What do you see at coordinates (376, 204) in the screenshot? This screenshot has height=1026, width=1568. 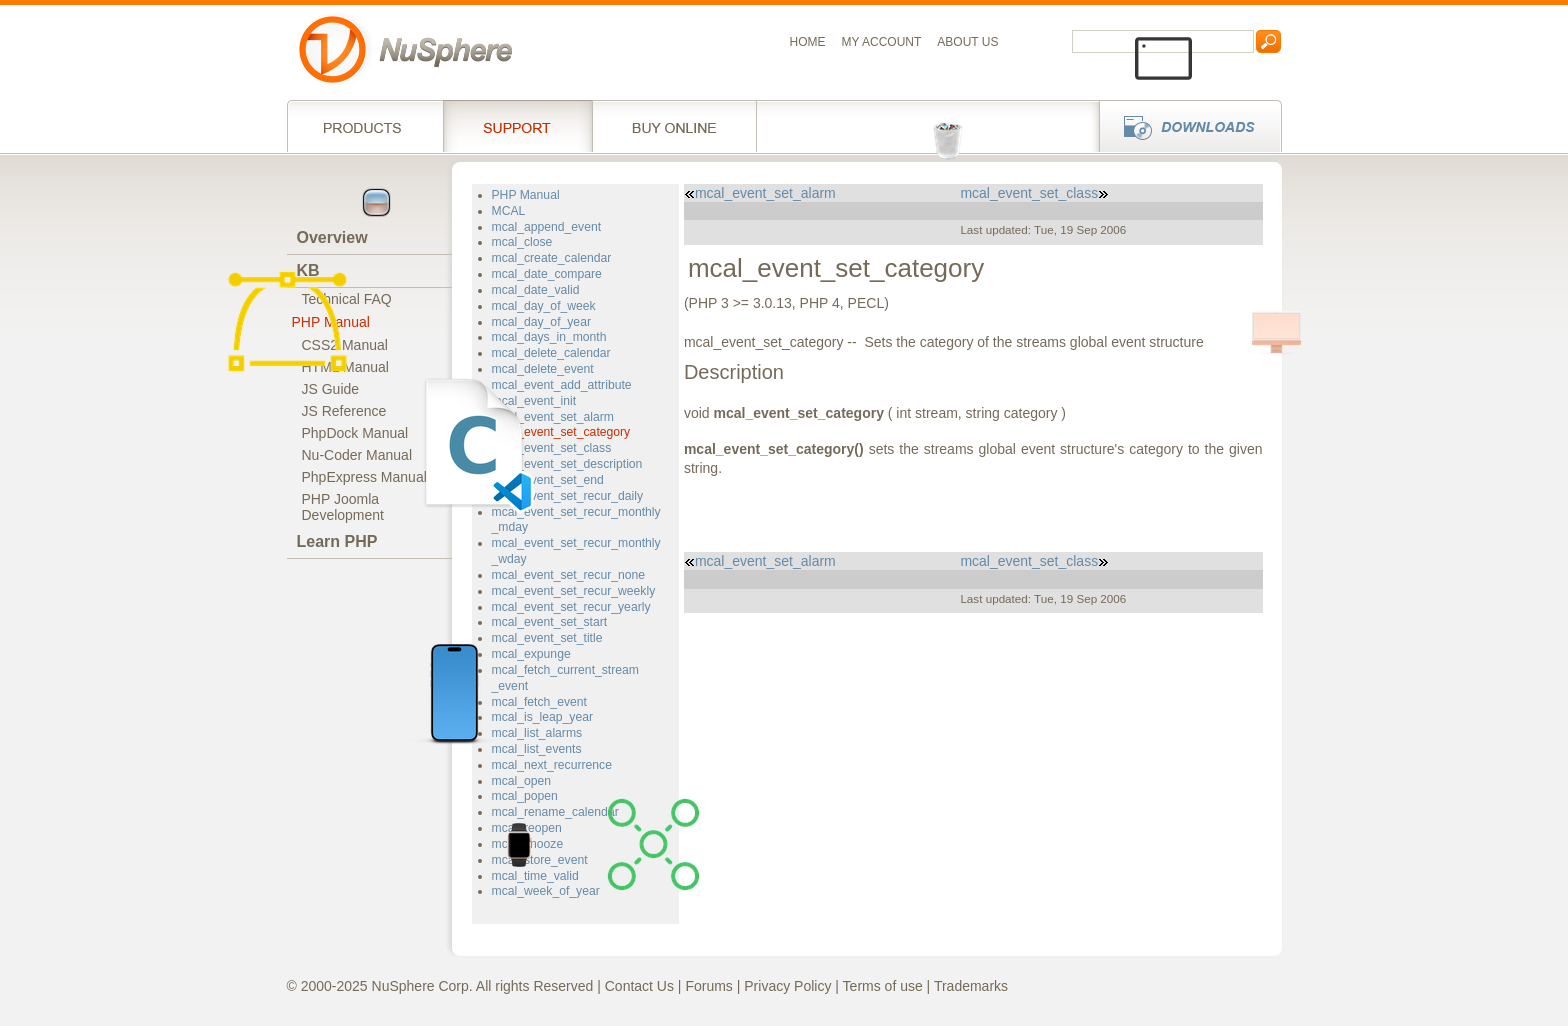 I see `access background textures and materials library` at bounding box center [376, 204].